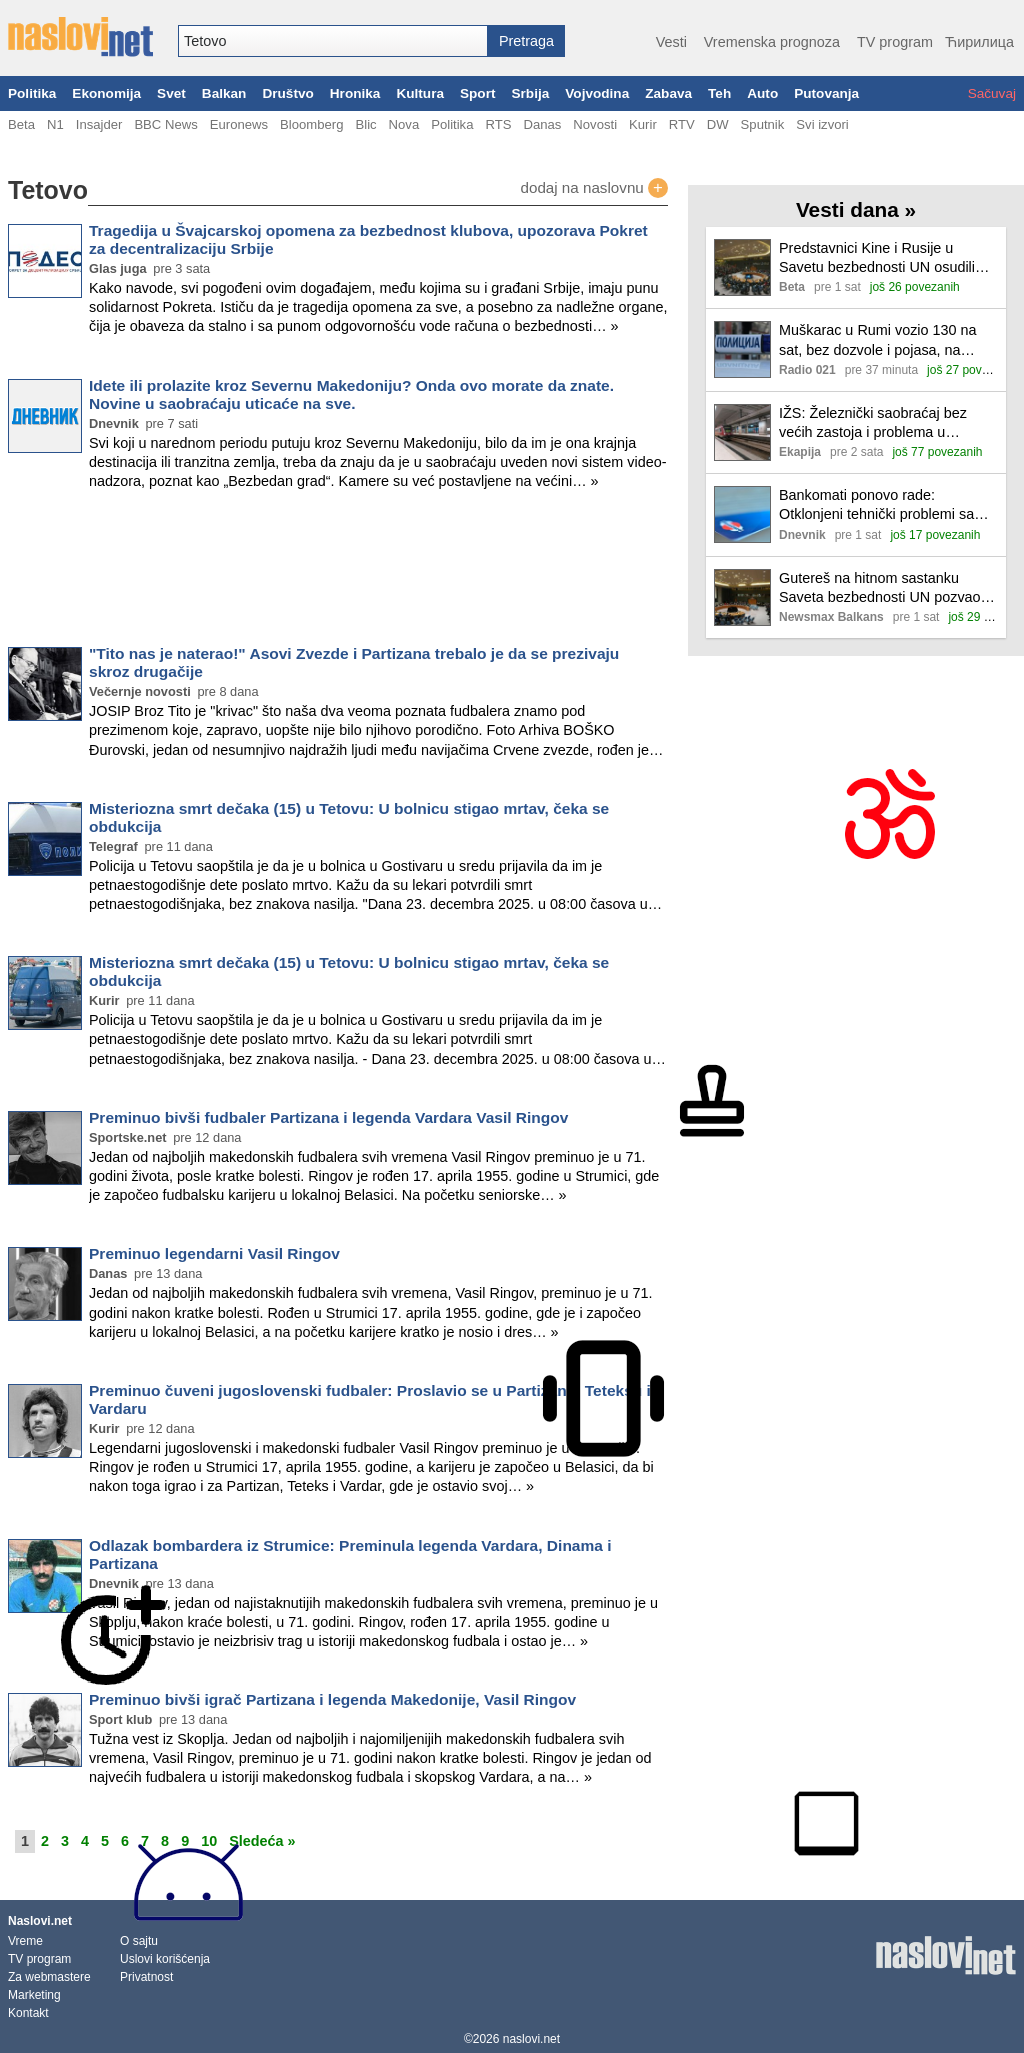 Image resolution: width=1024 pixels, height=2053 pixels. I want to click on enable vibrate mode on your device, so click(603, 1398).